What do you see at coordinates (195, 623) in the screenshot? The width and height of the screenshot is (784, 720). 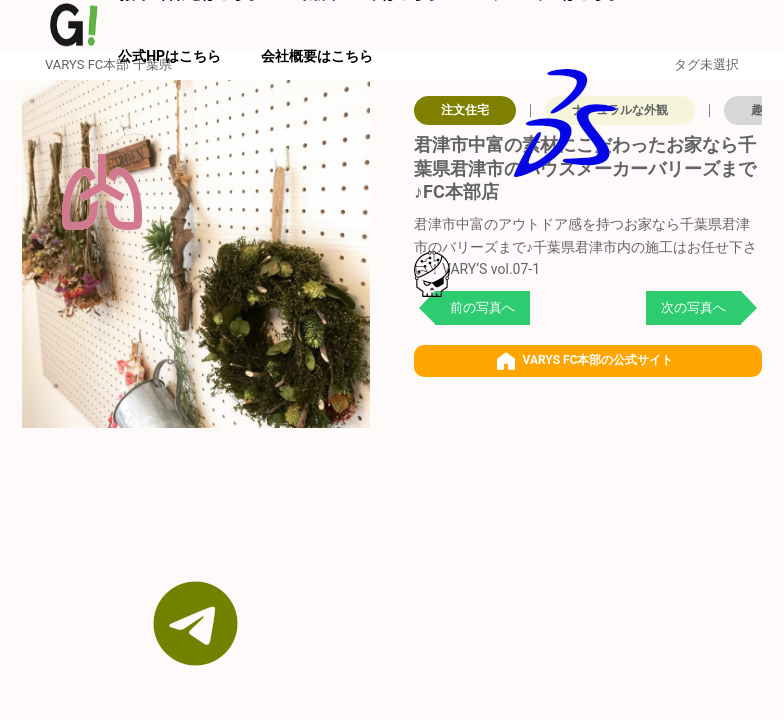 I see `open Telegram messaging app` at bounding box center [195, 623].